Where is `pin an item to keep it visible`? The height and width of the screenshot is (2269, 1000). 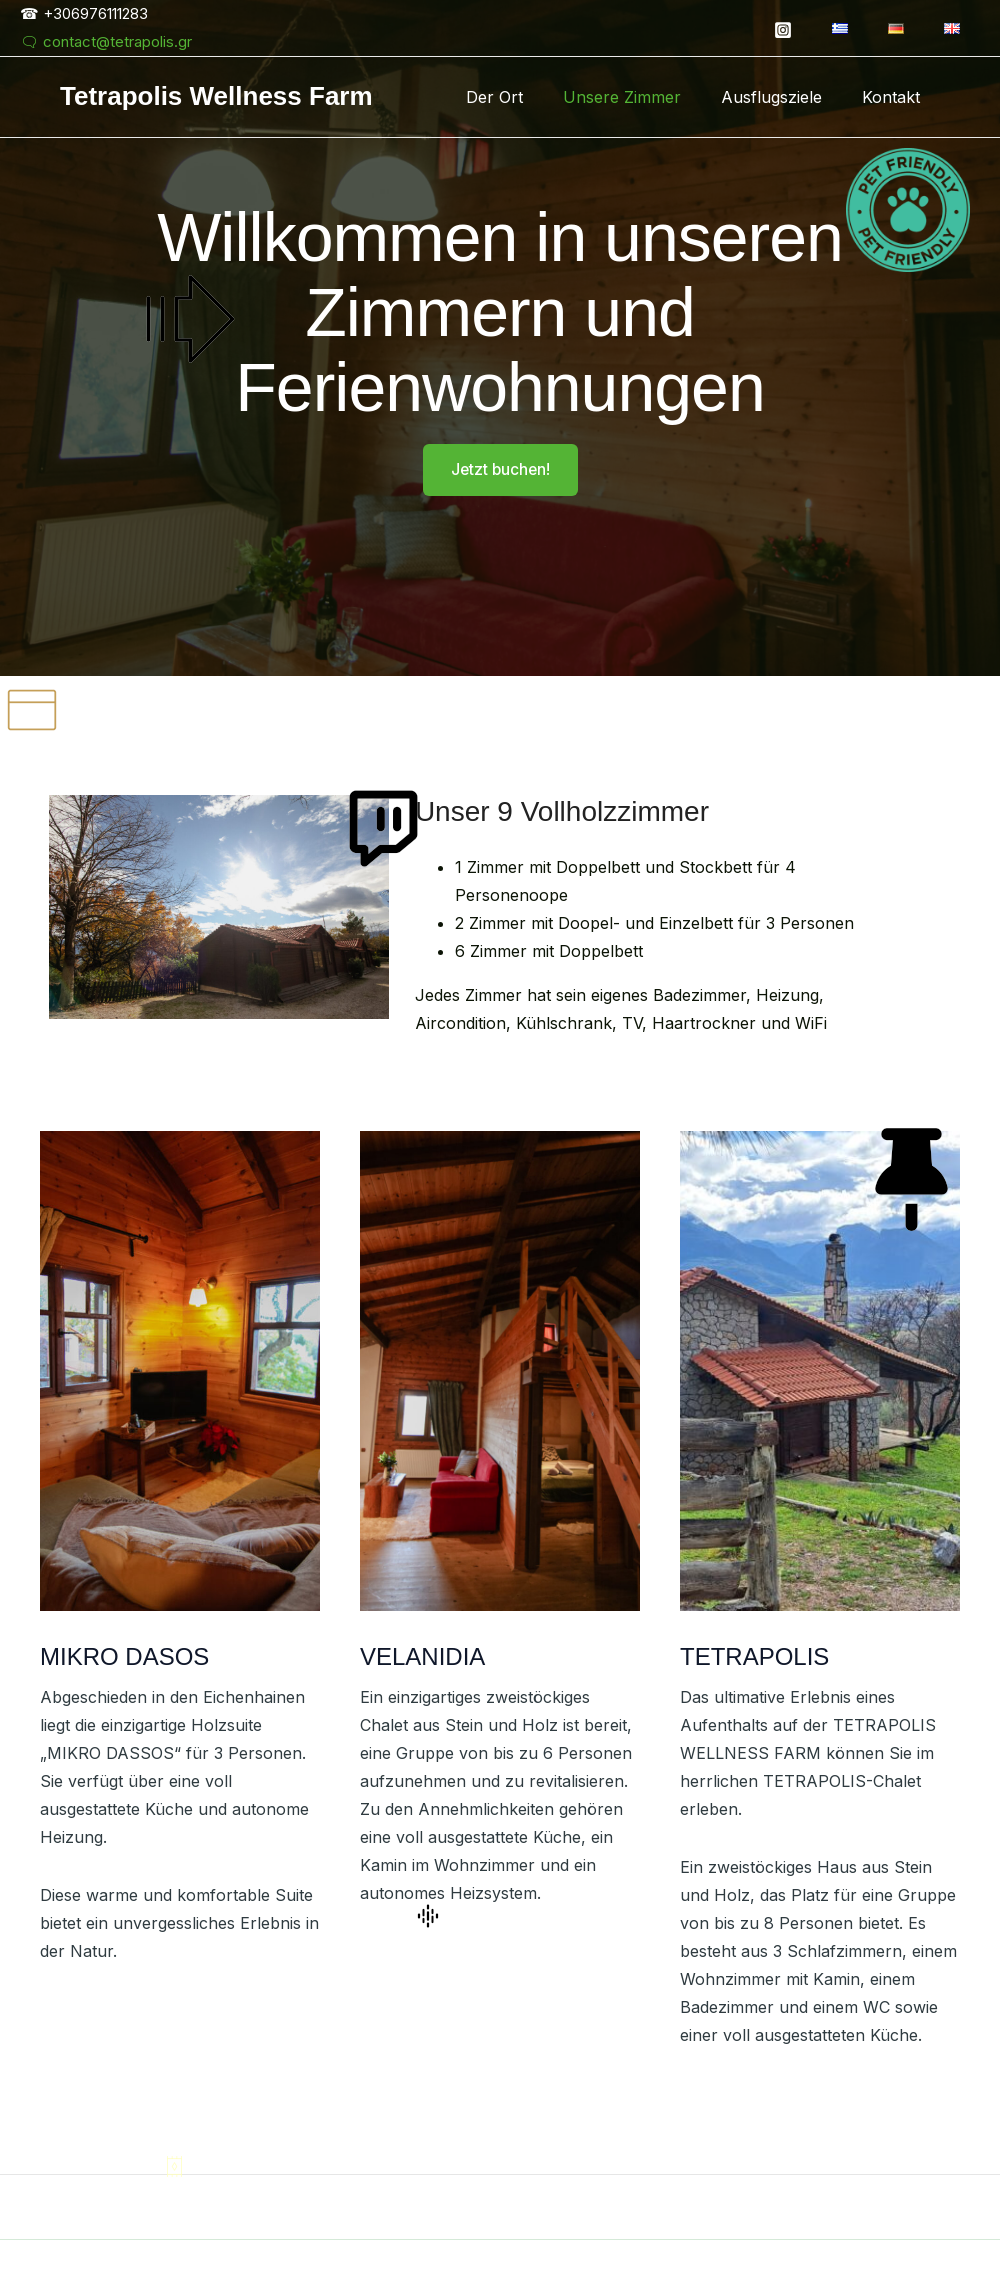 pin an item to keep it visible is located at coordinates (911, 1176).